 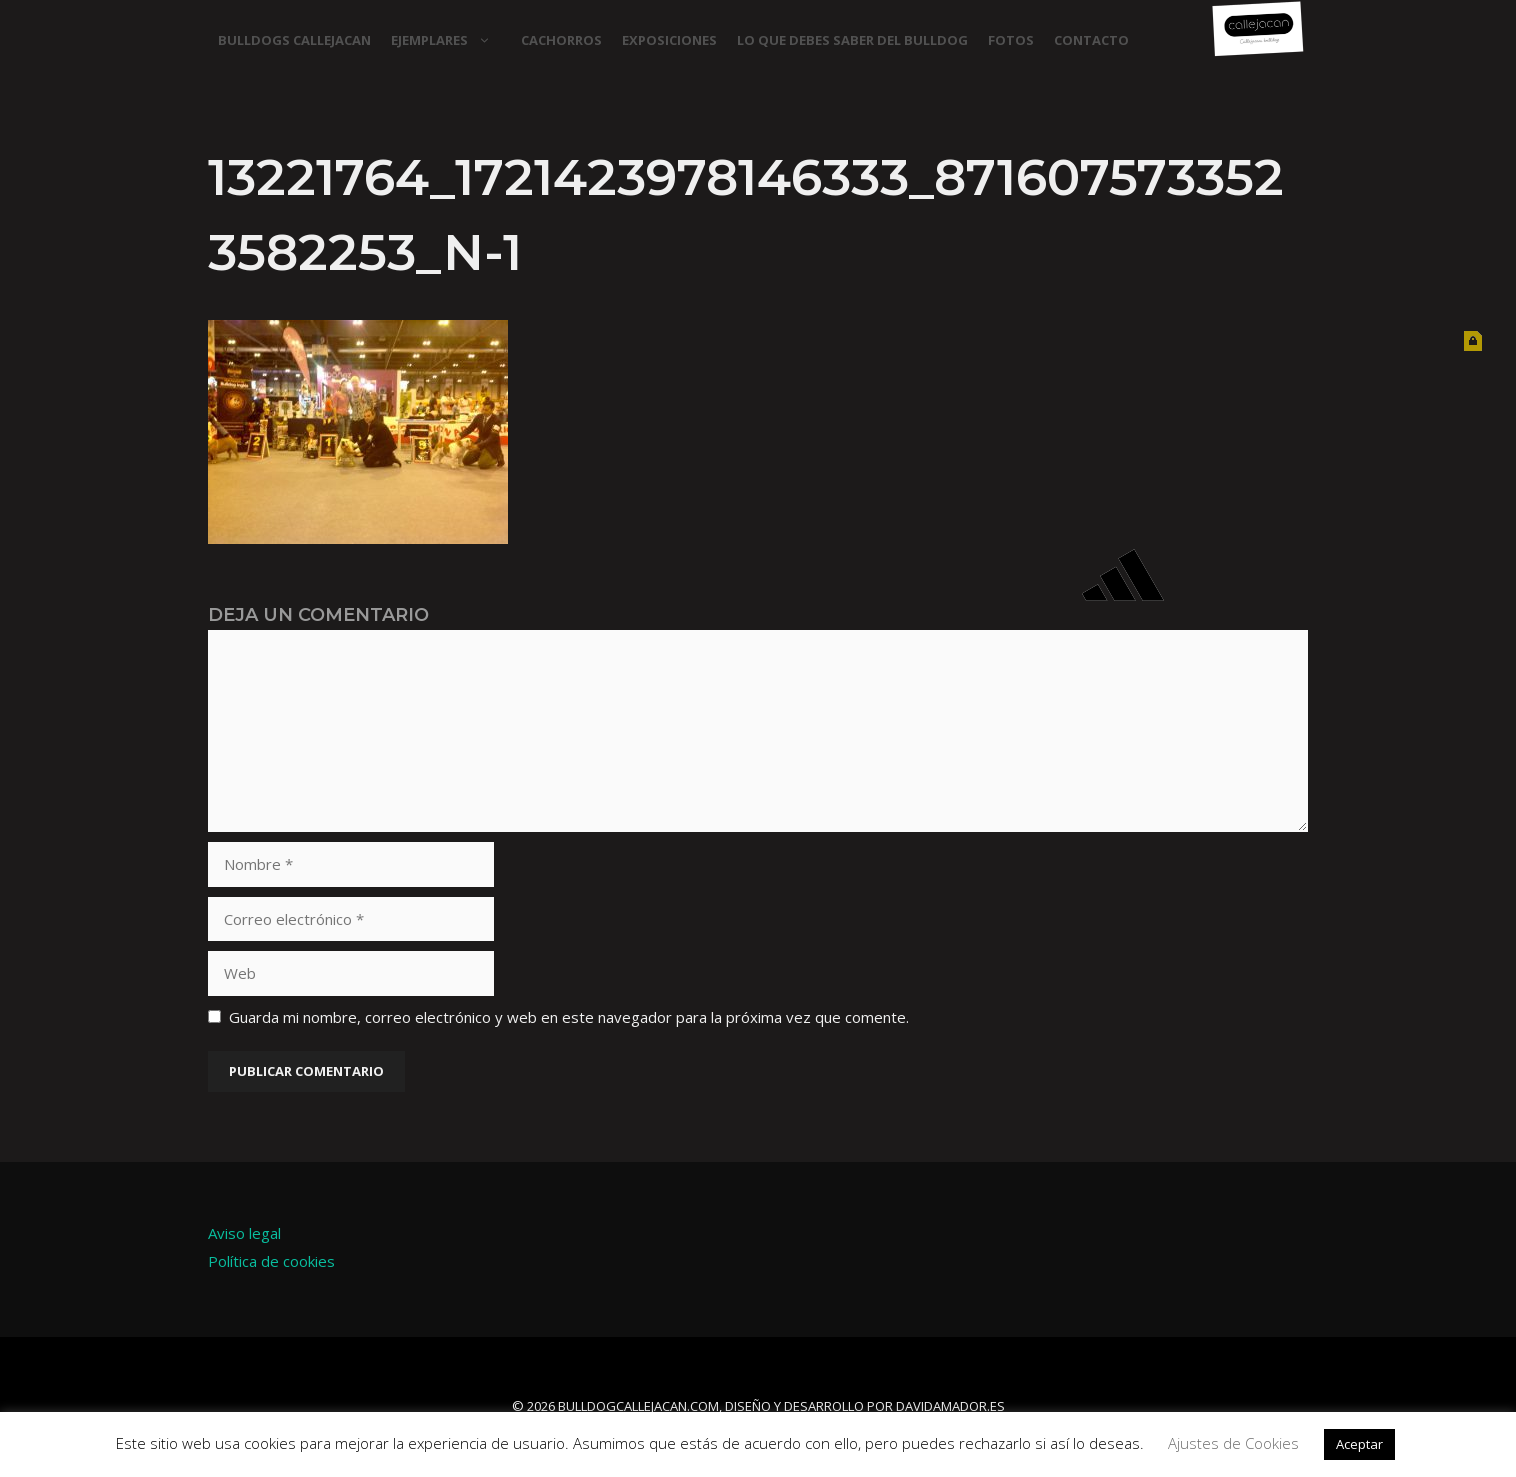 I want to click on adidas brand logo, so click(x=1123, y=575).